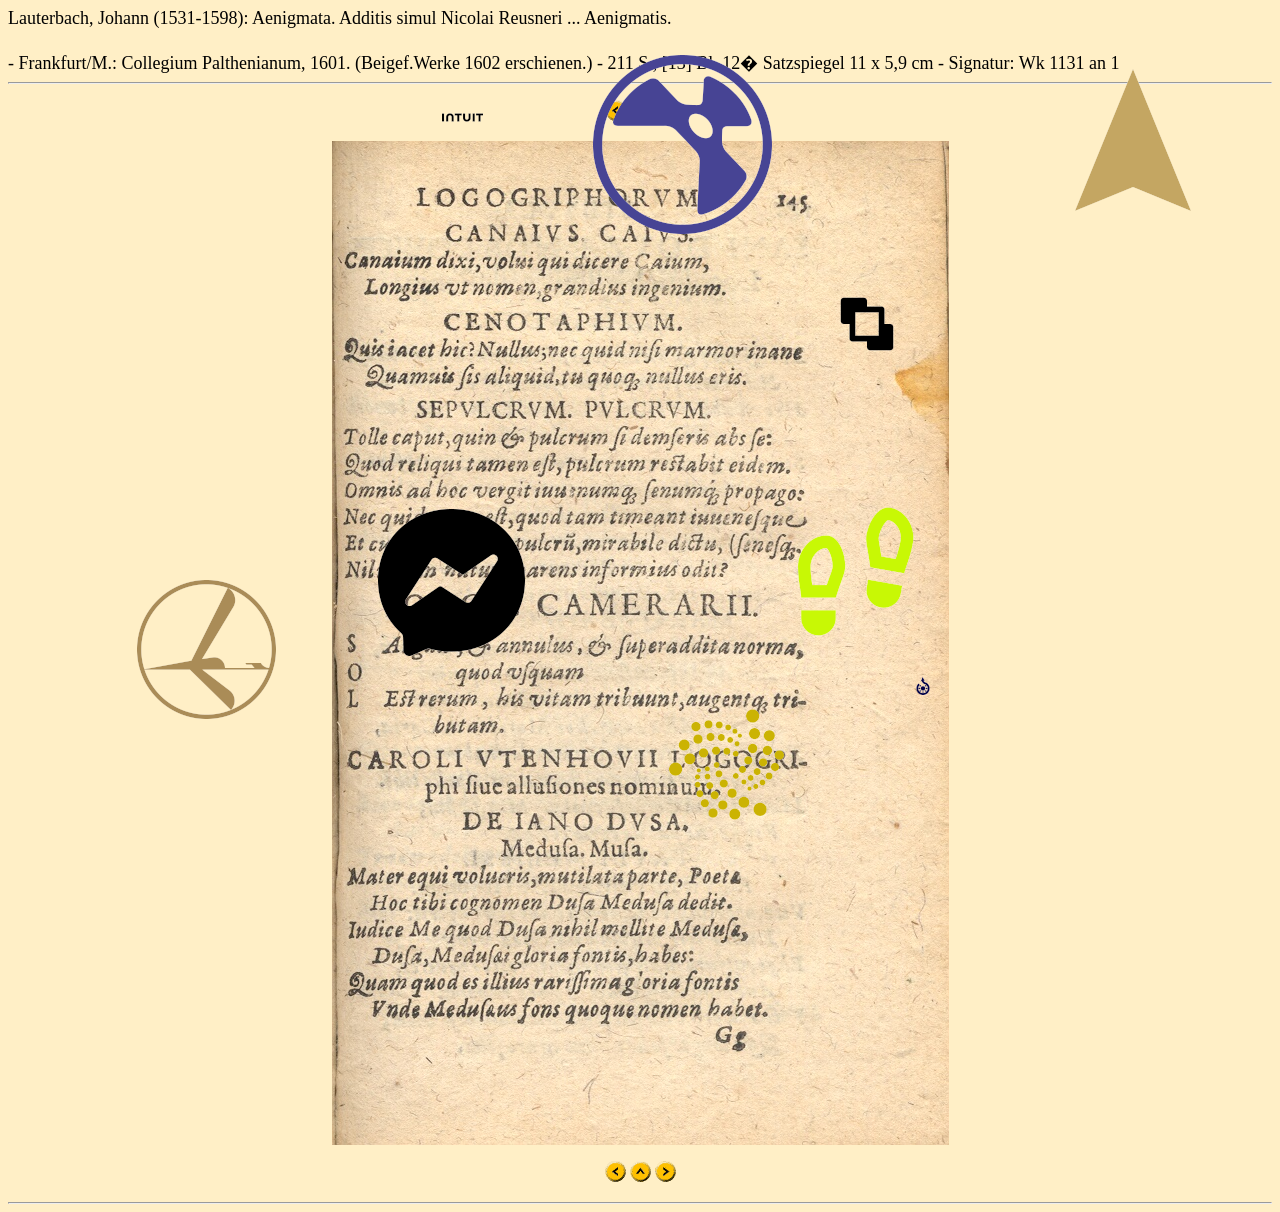 This screenshot has height=1212, width=1280. What do you see at coordinates (1133, 140) in the screenshot?
I see `radar app logo` at bounding box center [1133, 140].